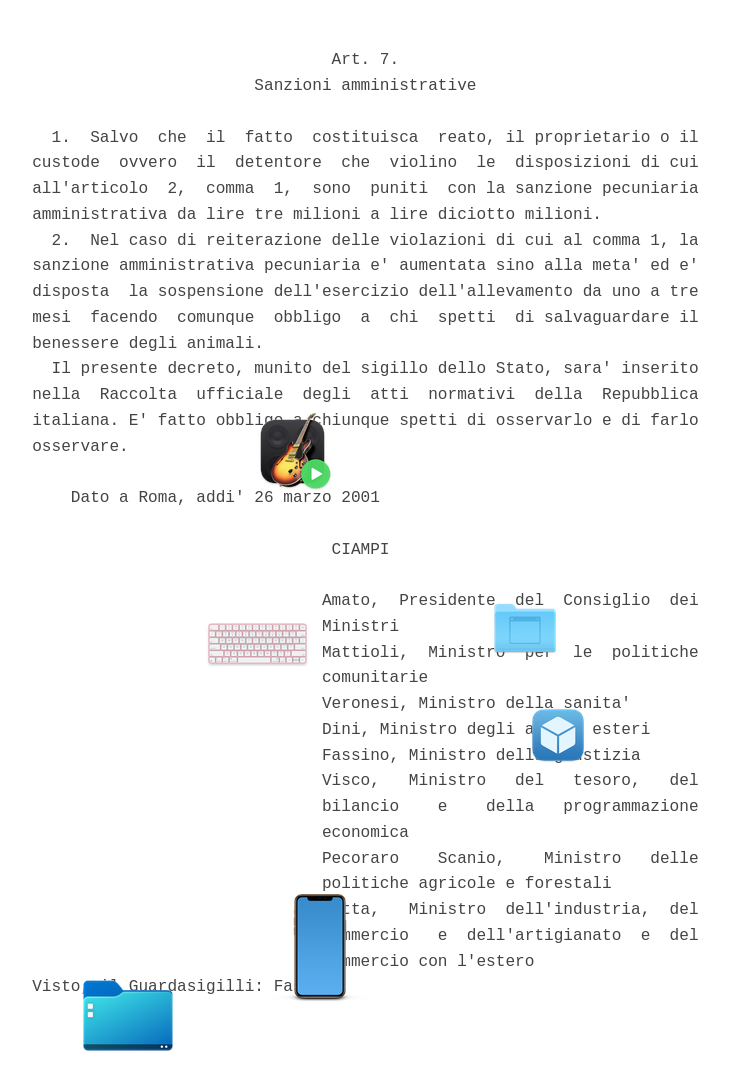  Describe the element at coordinates (292, 451) in the screenshot. I see `play audio in GarageBand` at that location.